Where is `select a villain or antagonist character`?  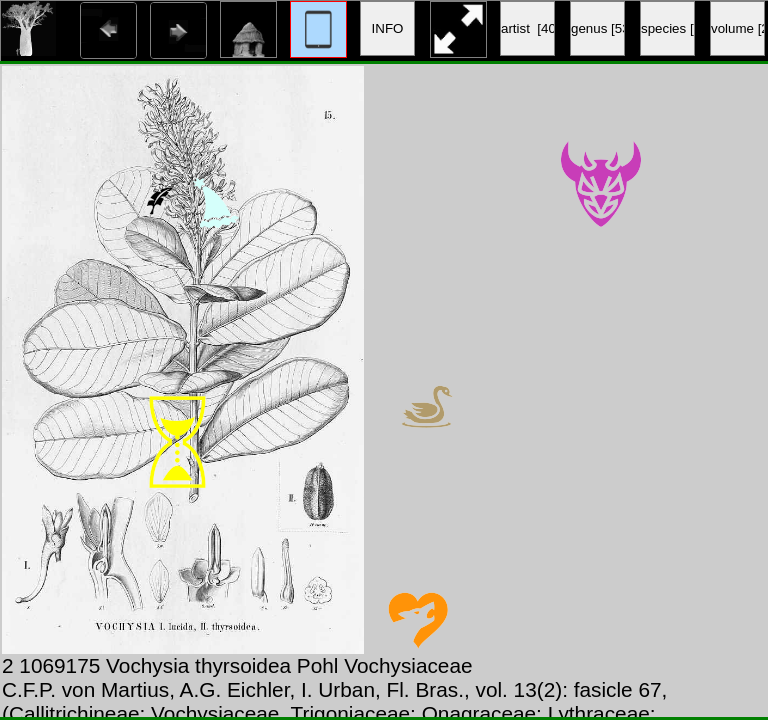
select a villain or antagonist character is located at coordinates (601, 184).